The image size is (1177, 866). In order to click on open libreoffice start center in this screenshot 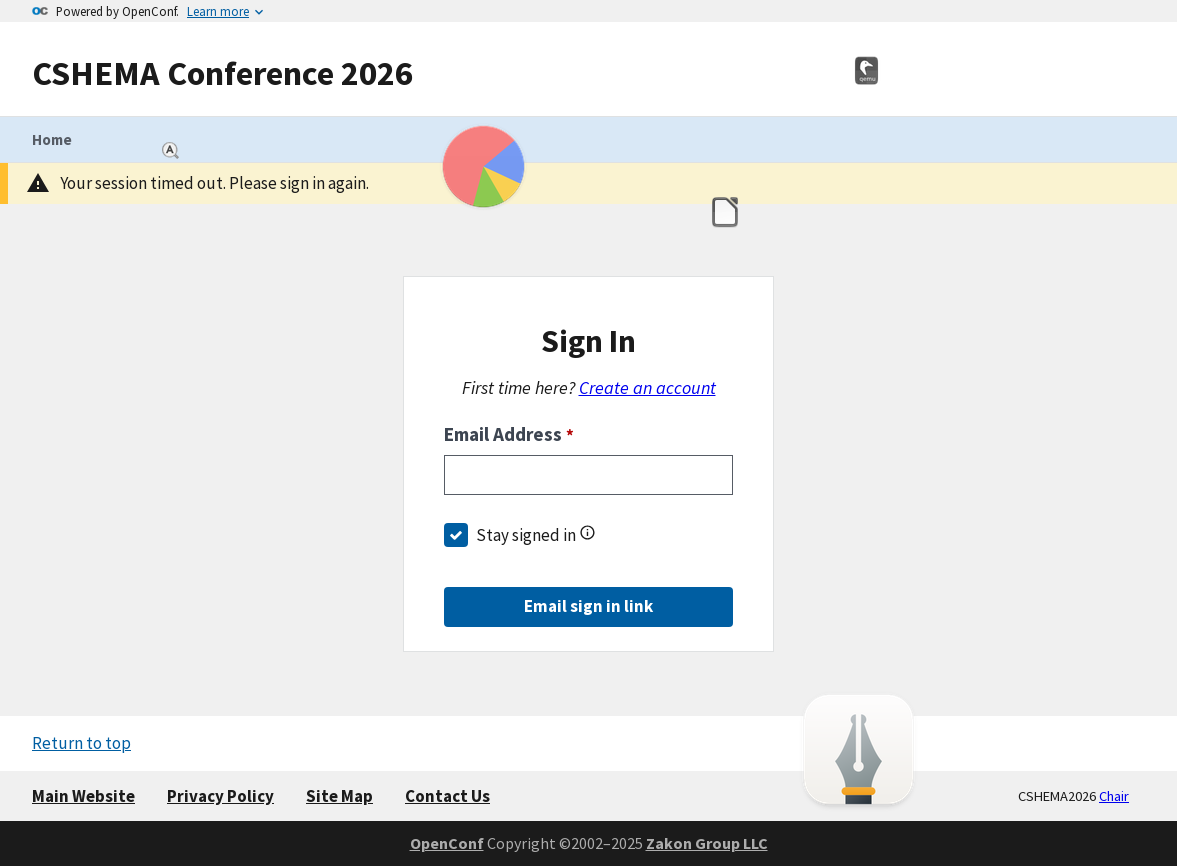, I will do `click(725, 212)`.